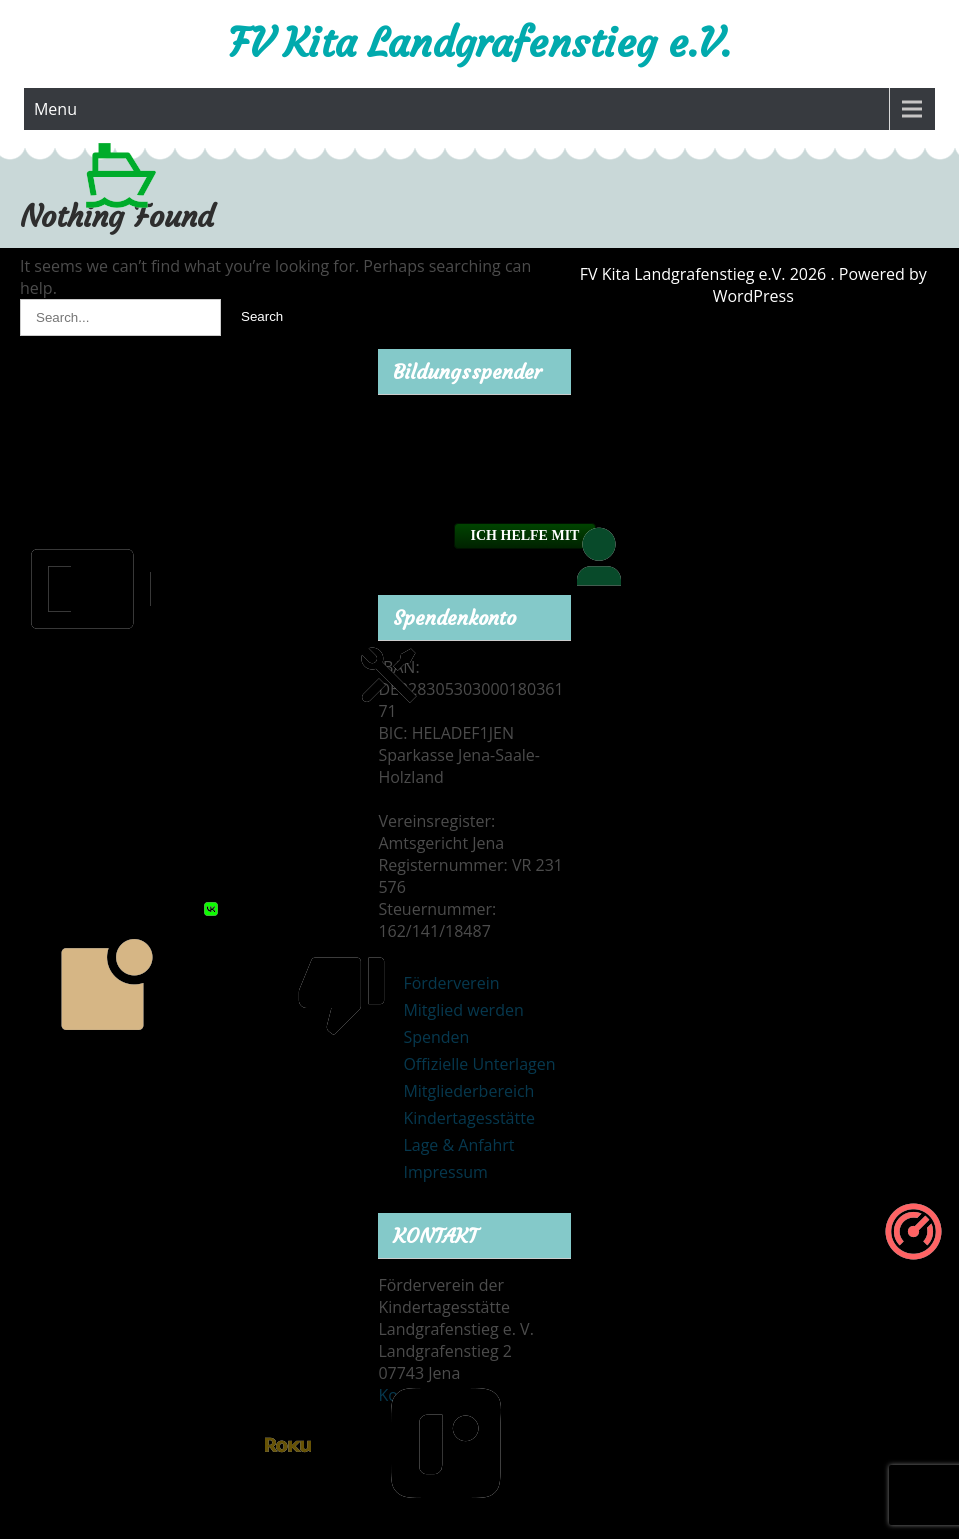  What do you see at coordinates (288, 1445) in the screenshot?
I see `open the Roku app` at bounding box center [288, 1445].